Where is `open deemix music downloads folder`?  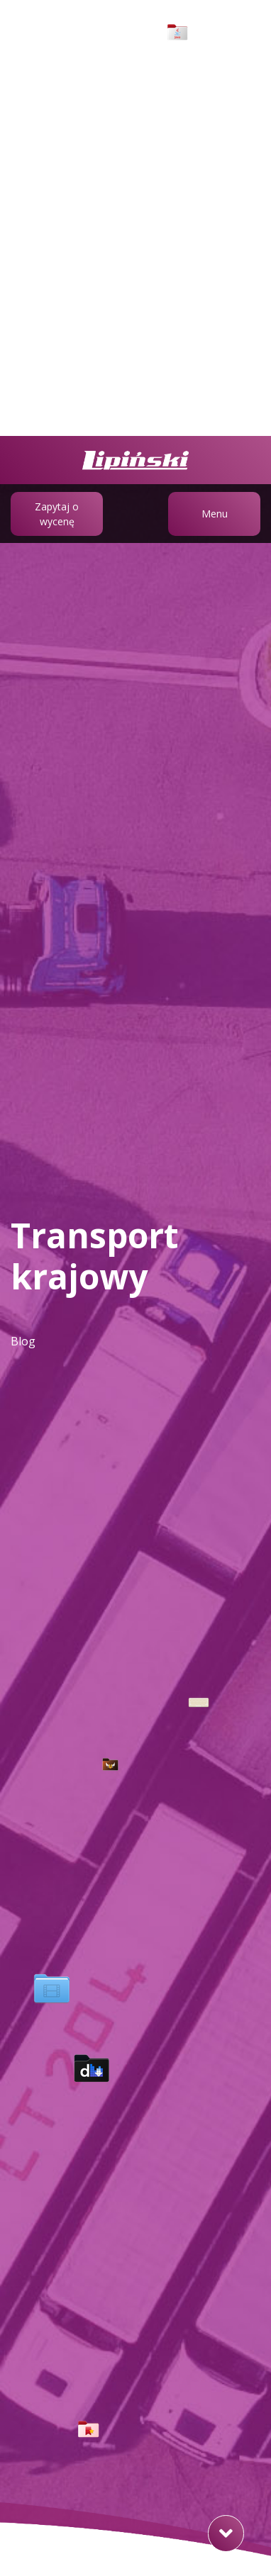 open deemix music downloads folder is located at coordinates (92, 2069).